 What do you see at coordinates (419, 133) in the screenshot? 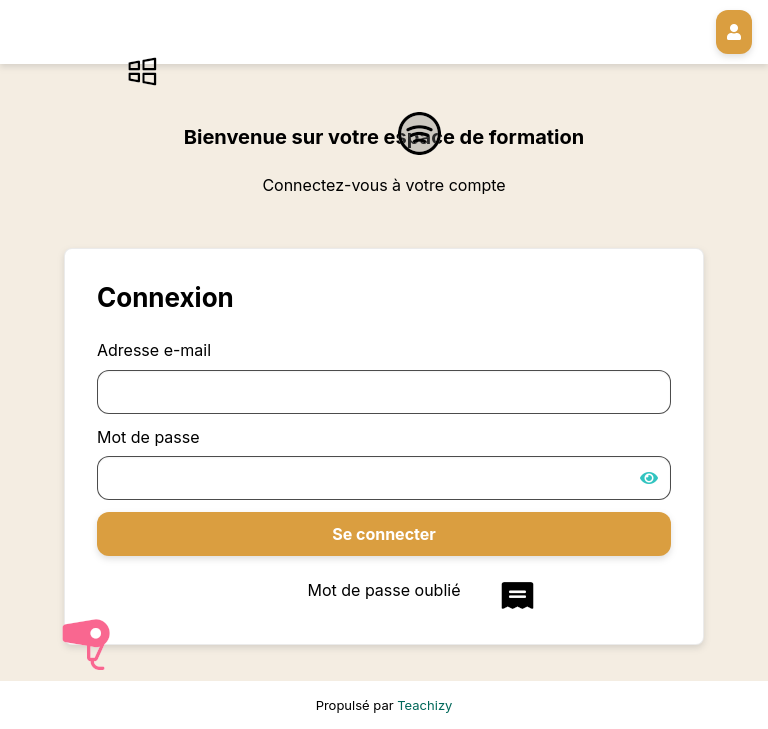
I see `open Spotify app` at bounding box center [419, 133].